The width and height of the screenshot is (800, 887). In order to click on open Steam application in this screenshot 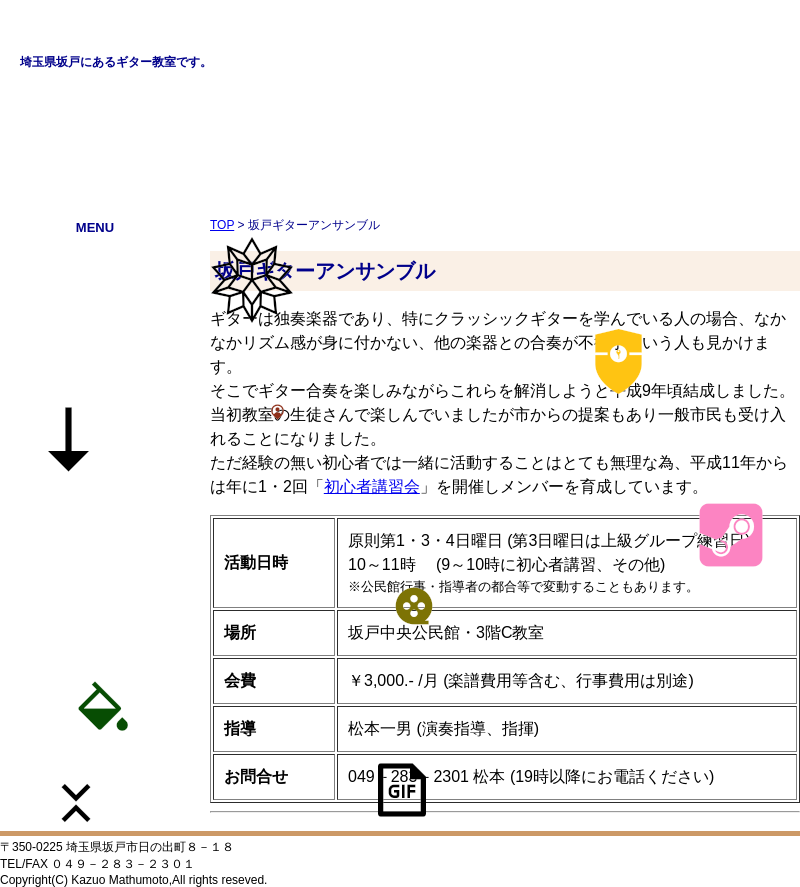, I will do `click(731, 535)`.